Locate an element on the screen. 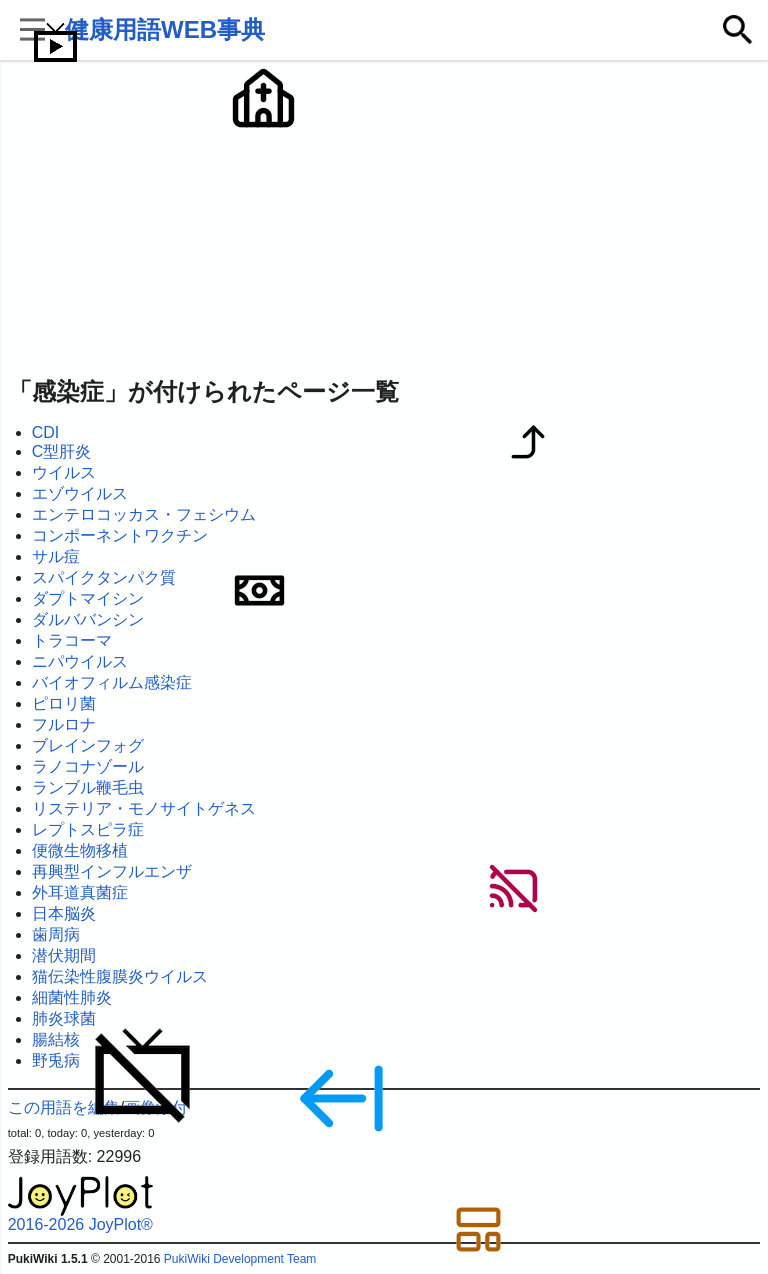  navigate forward and up in a directory is located at coordinates (528, 442).